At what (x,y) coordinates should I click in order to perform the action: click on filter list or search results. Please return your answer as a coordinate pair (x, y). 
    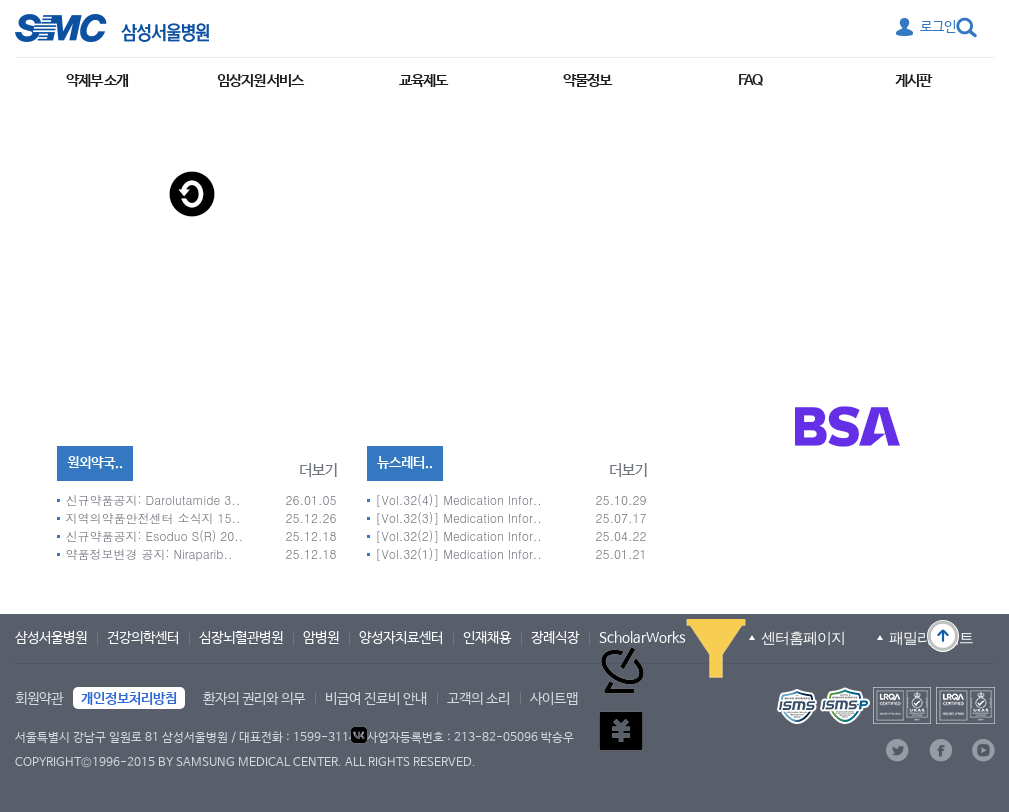
    Looking at the image, I should click on (716, 645).